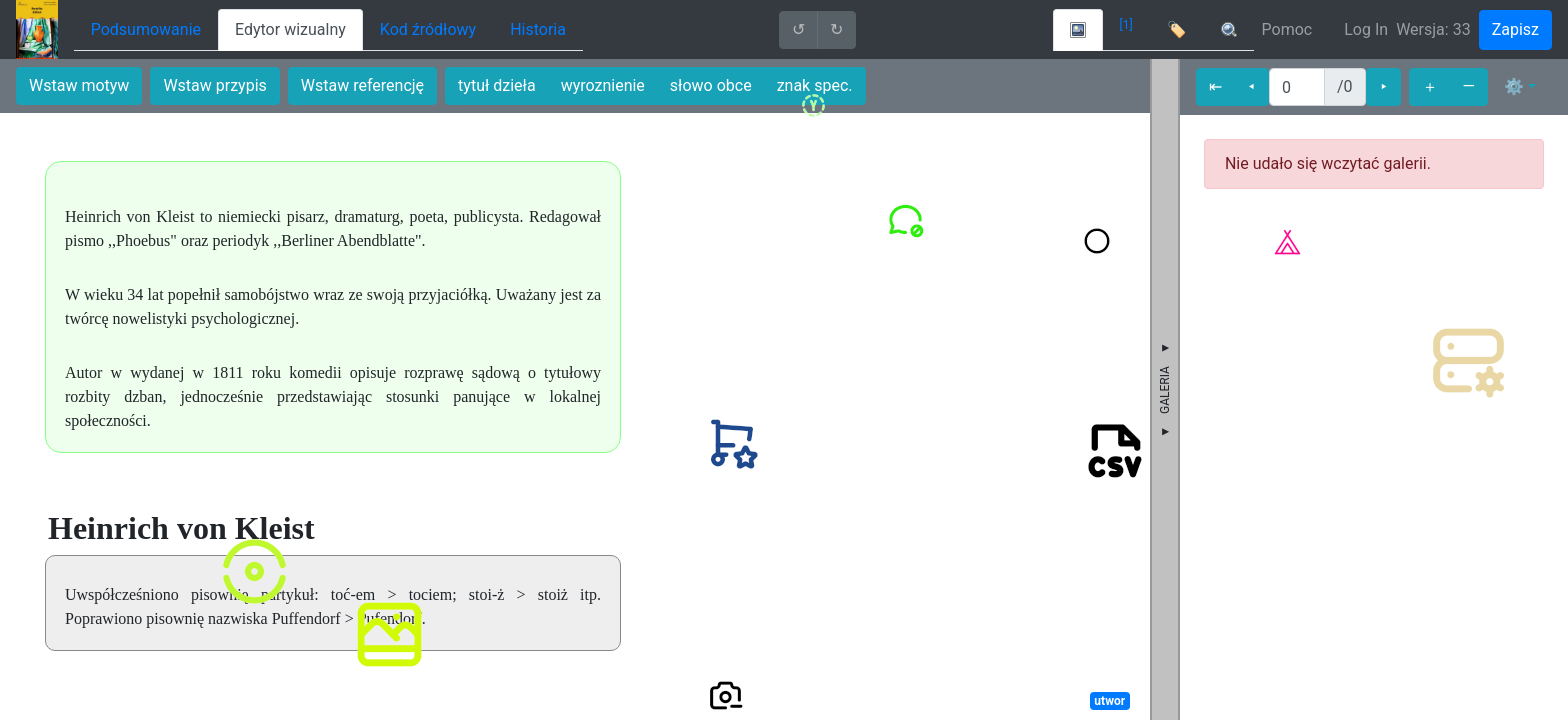 The height and width of the screenshot is (720, 1568). What do you see at coordinates (254, 571) in the screenshot?
I see `adjust level or alignment settings` at bounding box center [254, 571].